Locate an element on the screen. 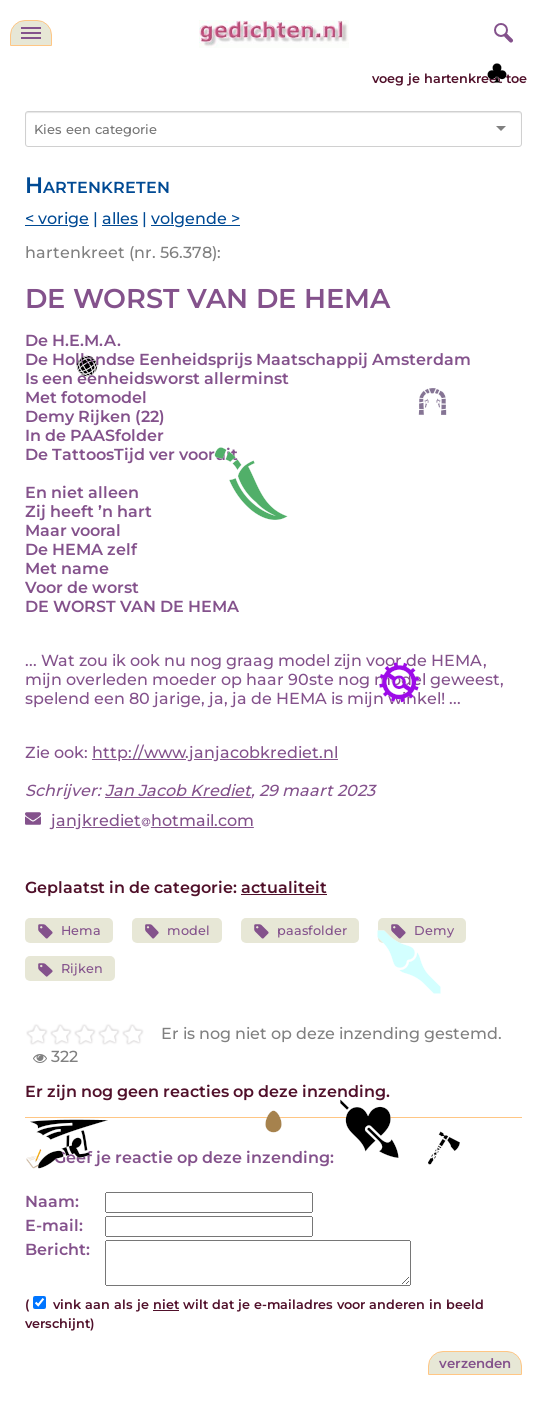 This screenshot has width=547, height=1405. equip a dagger or knife weapon is located at coordinates (251, 484).